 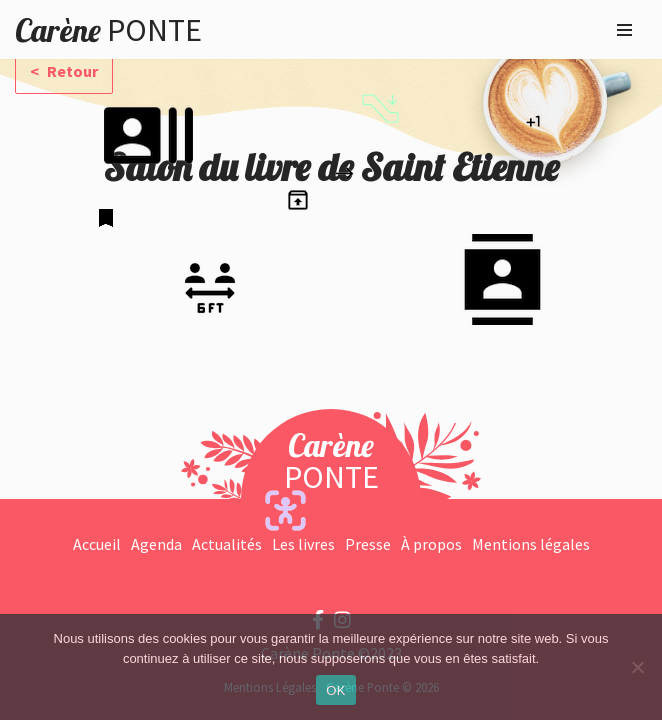 I want to click on unarchive or restore an item, so click(x=298, y=200).